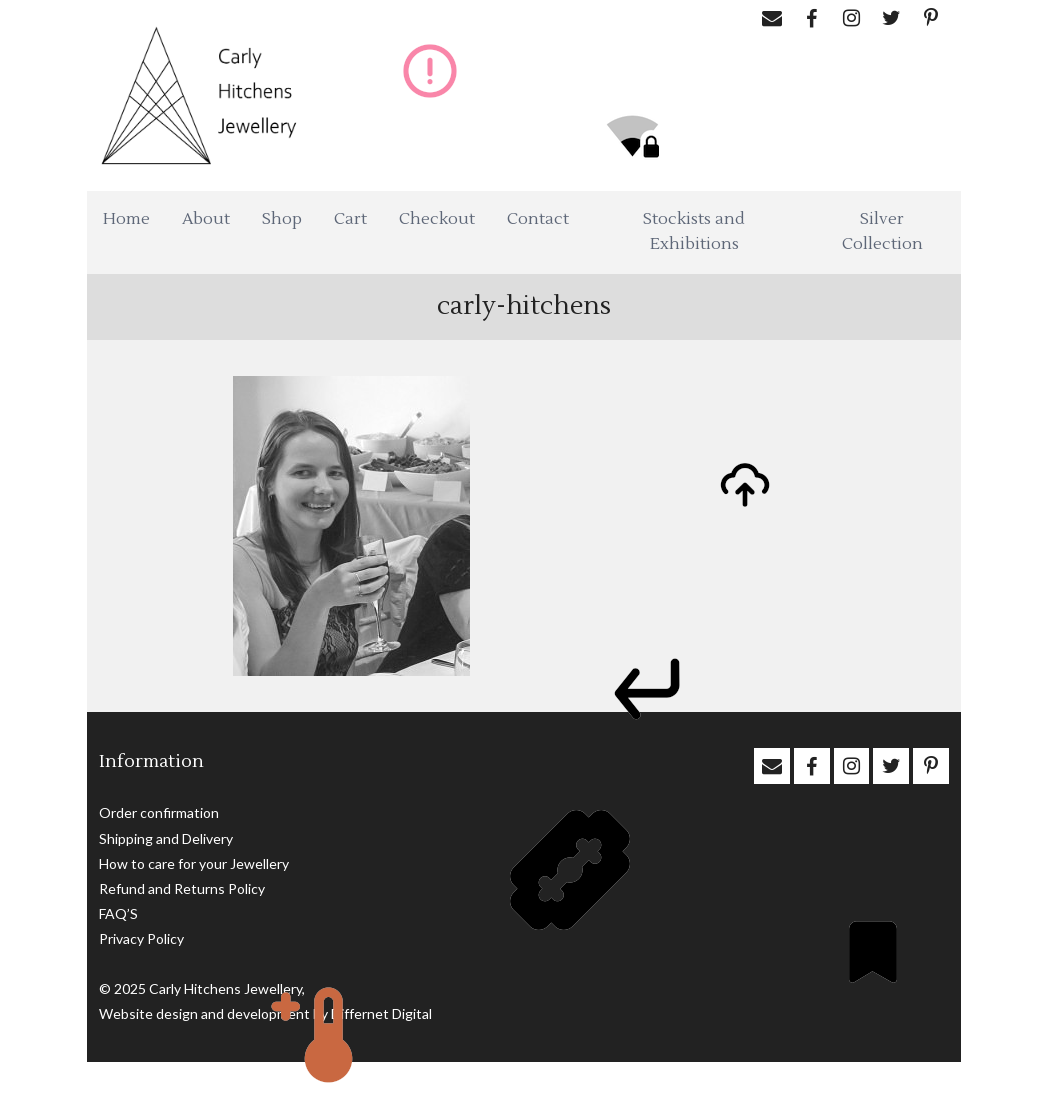 The height and width of the screenshot is (1098, 1048). I want to click on return or enter key, so click(645, 689).